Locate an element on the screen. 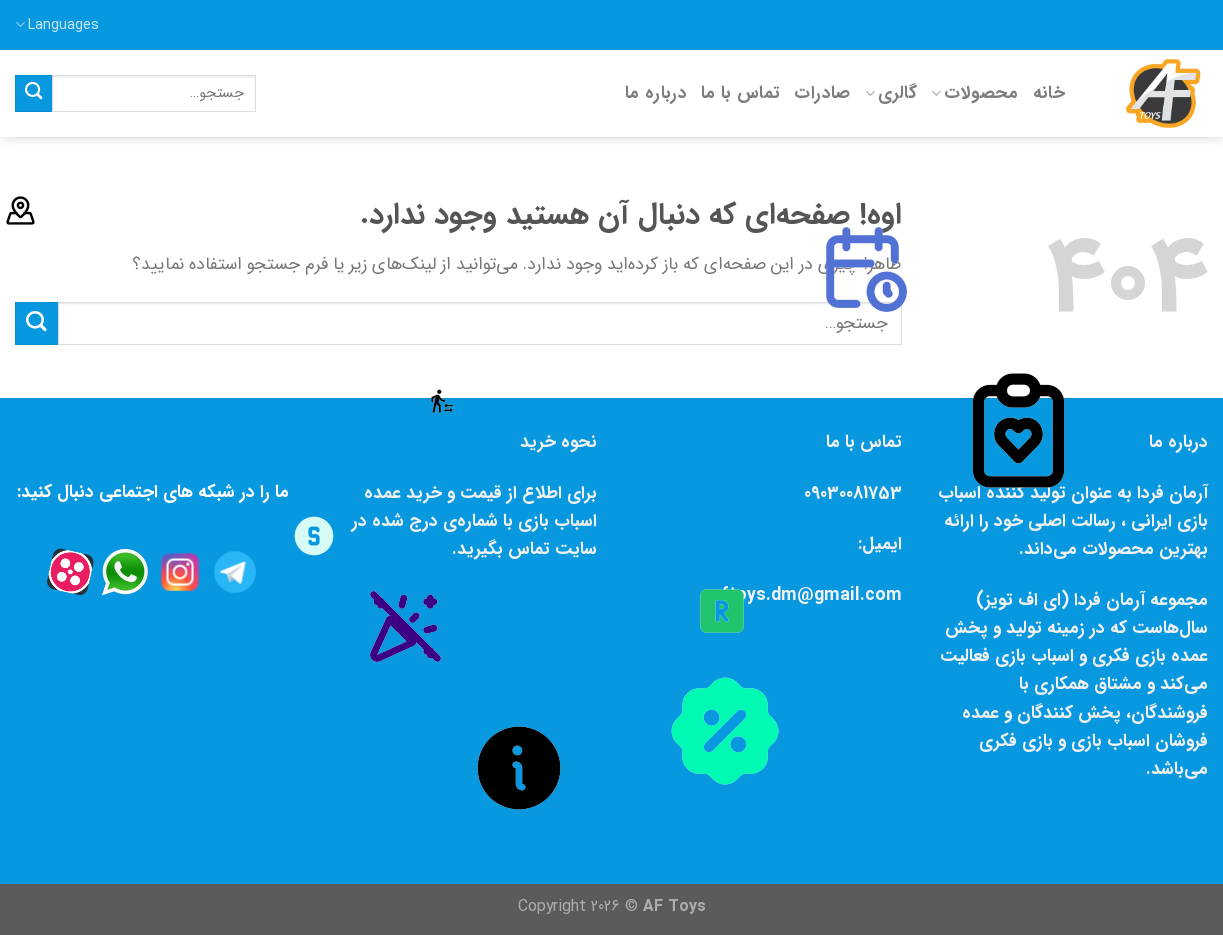  transfer between transit lines or platforms is located at coordinates (442, 401).